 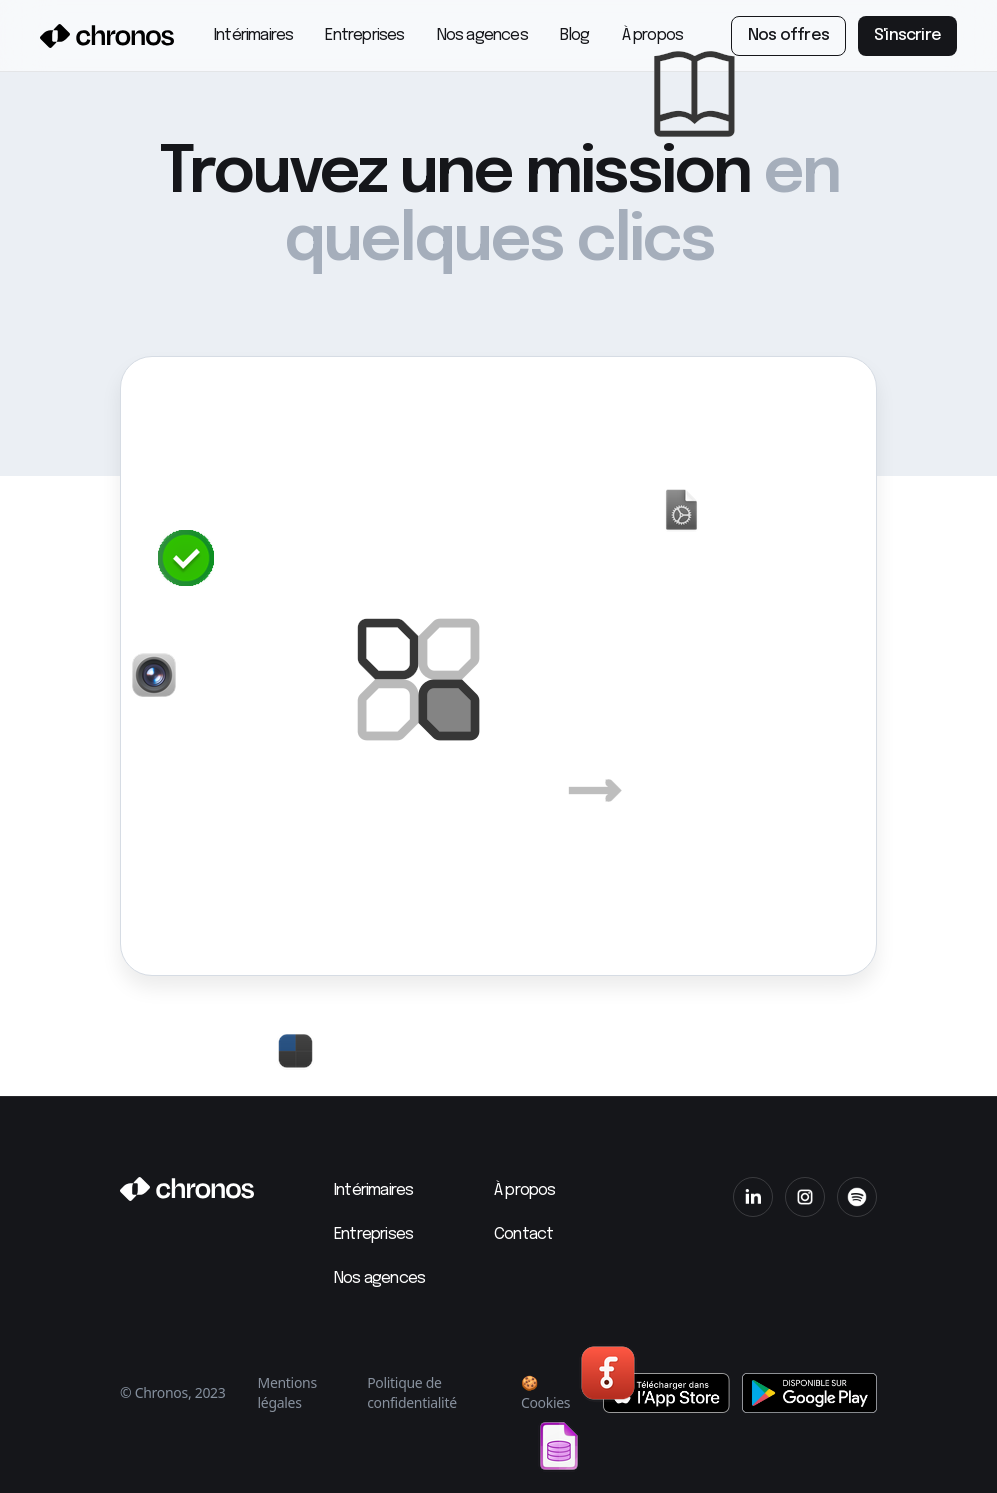 What do you see at coordinates (681, 510) in the screenshot?
I see `a desktop application or executable file` at bounding box center [681, 510].